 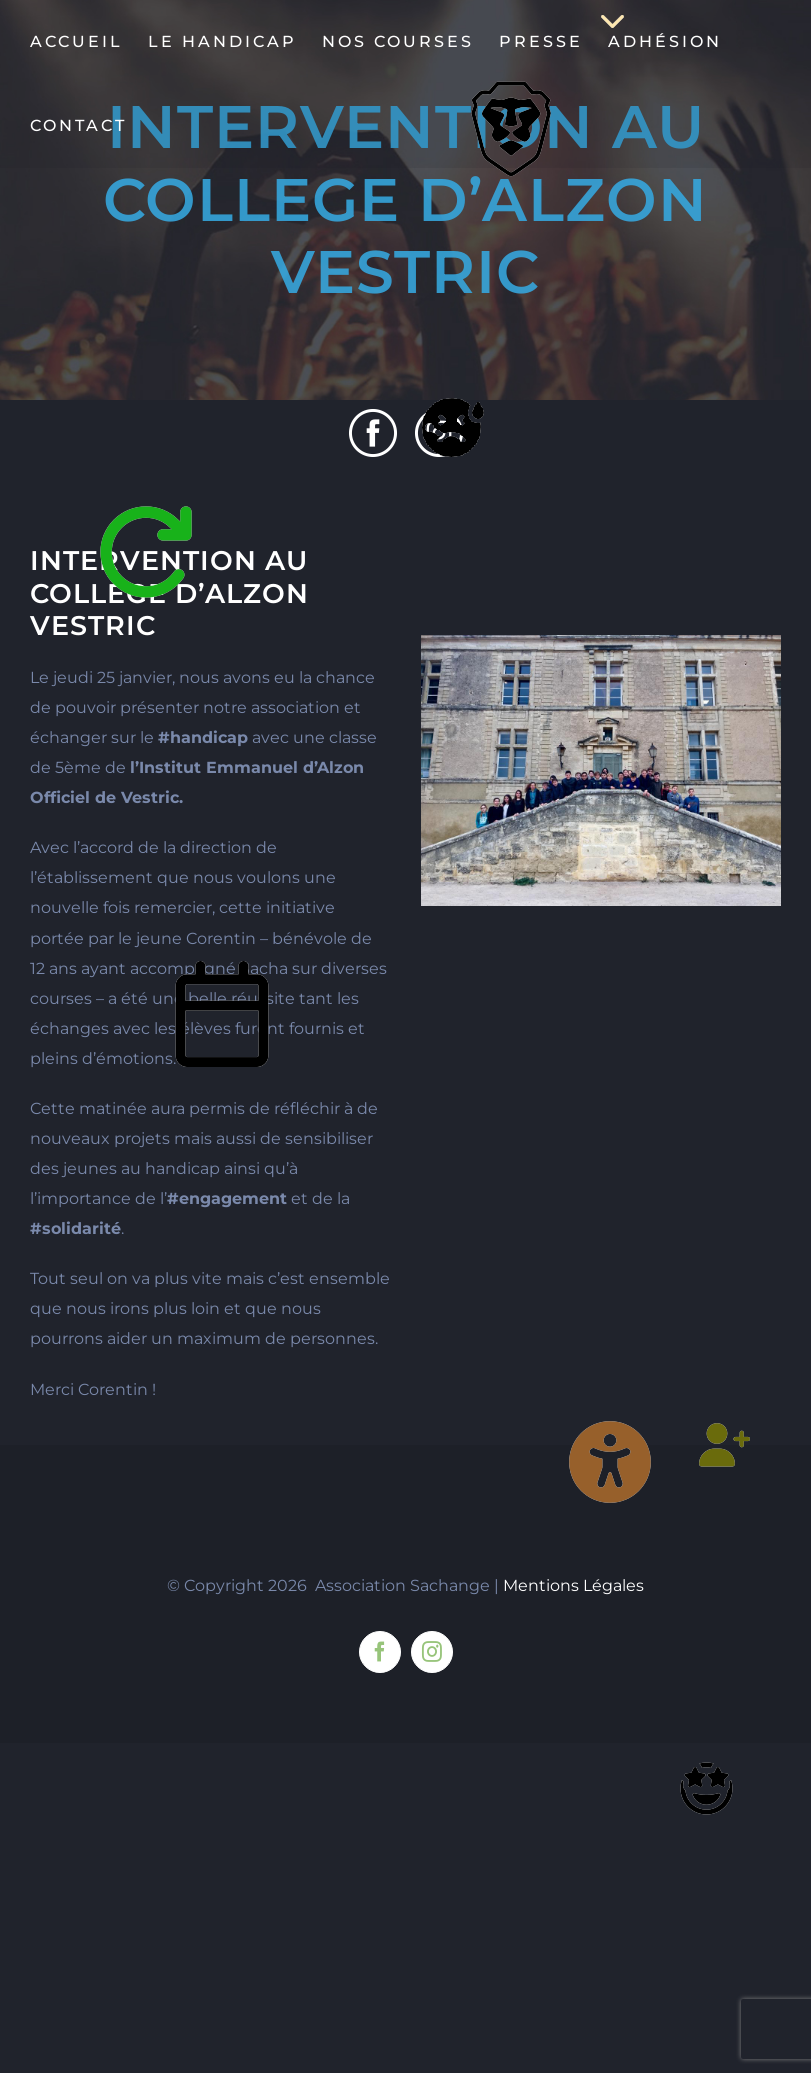 What do you see at coordinates (222, 1014) in the screenshot?
I see `view calendar or scheduled events` at bounding box center [222, 1014].